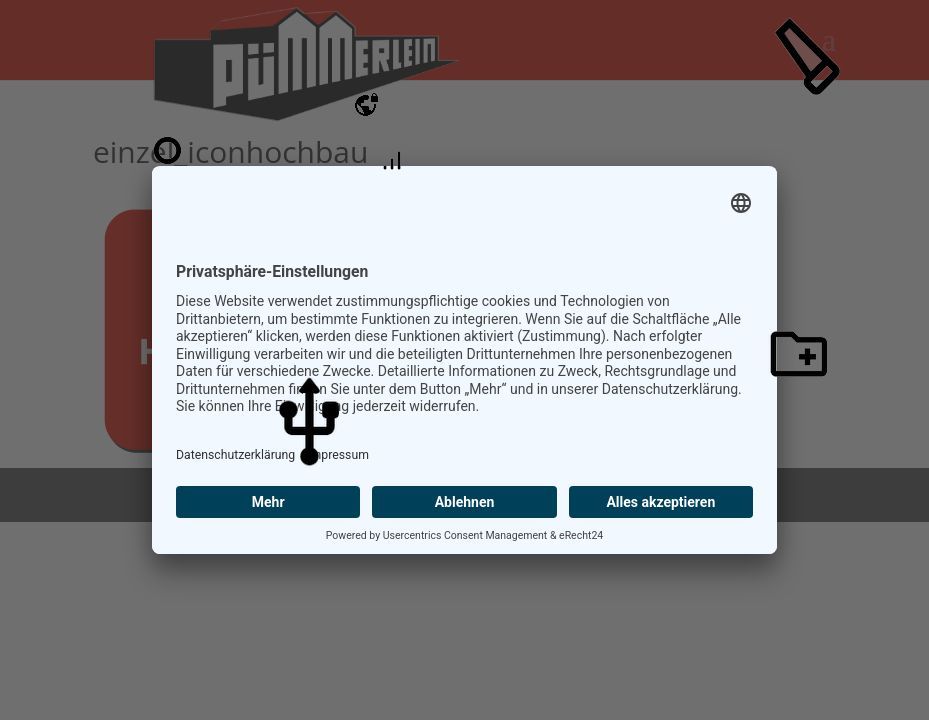  Describe the element at coordinates (167, 150) in the screenshot. I see `indicates an unread notification or new item` at that location.